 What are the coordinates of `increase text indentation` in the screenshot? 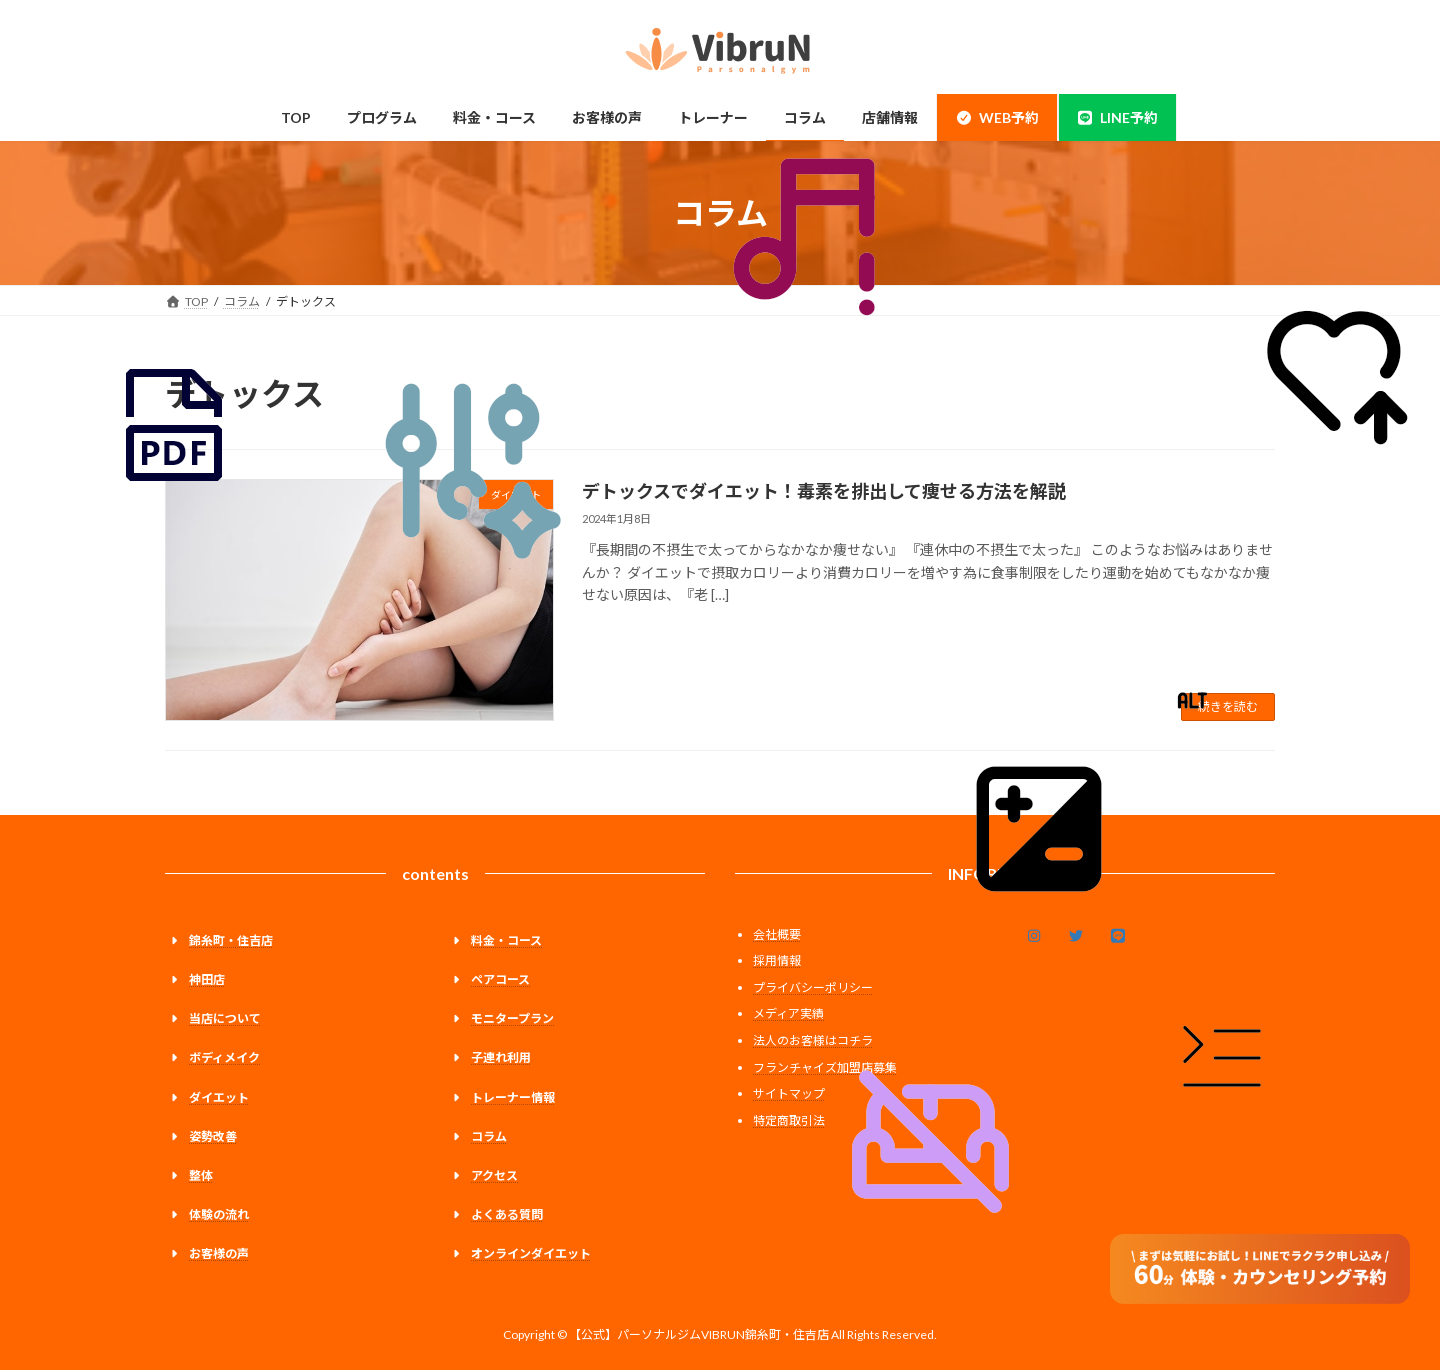 It's located at (1222, 1058).